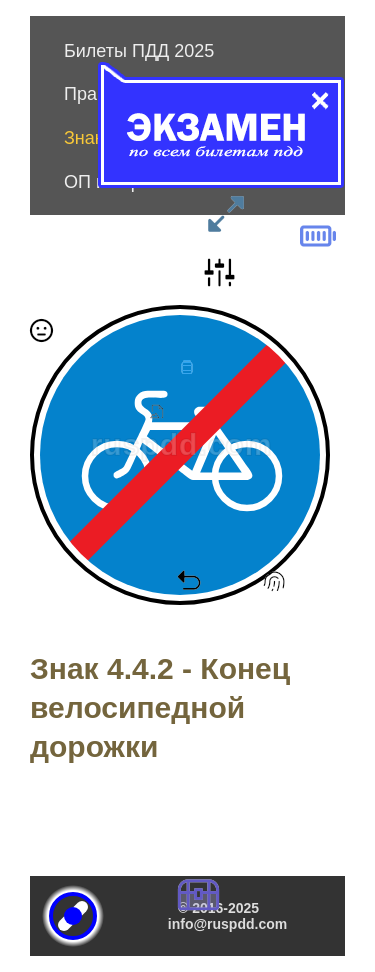 This screenshot has height=972, width=375. I want to click on undo previous action, so click(189, 581).